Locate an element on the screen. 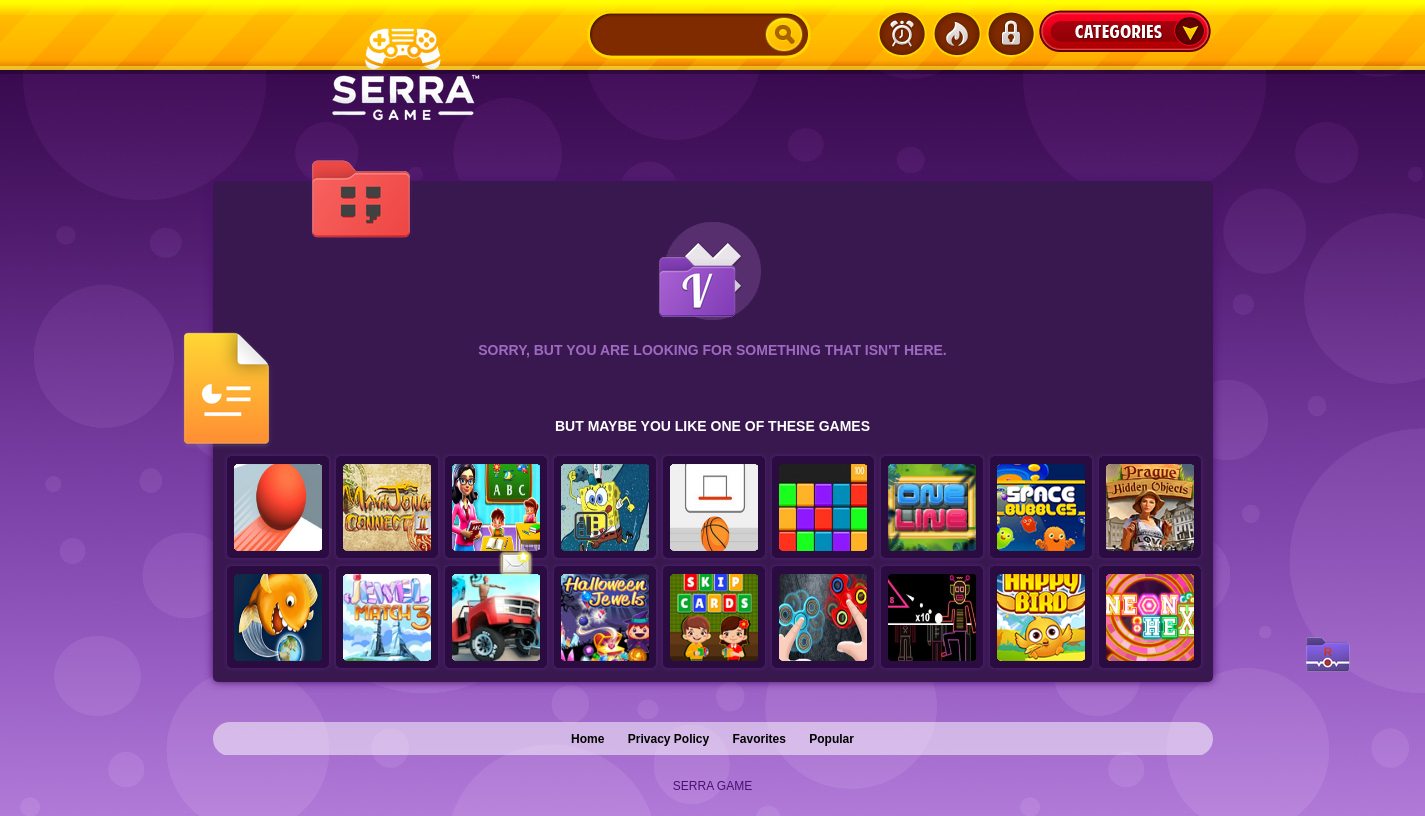  open forth programming language projects folder is located at coordinates (360, 201).